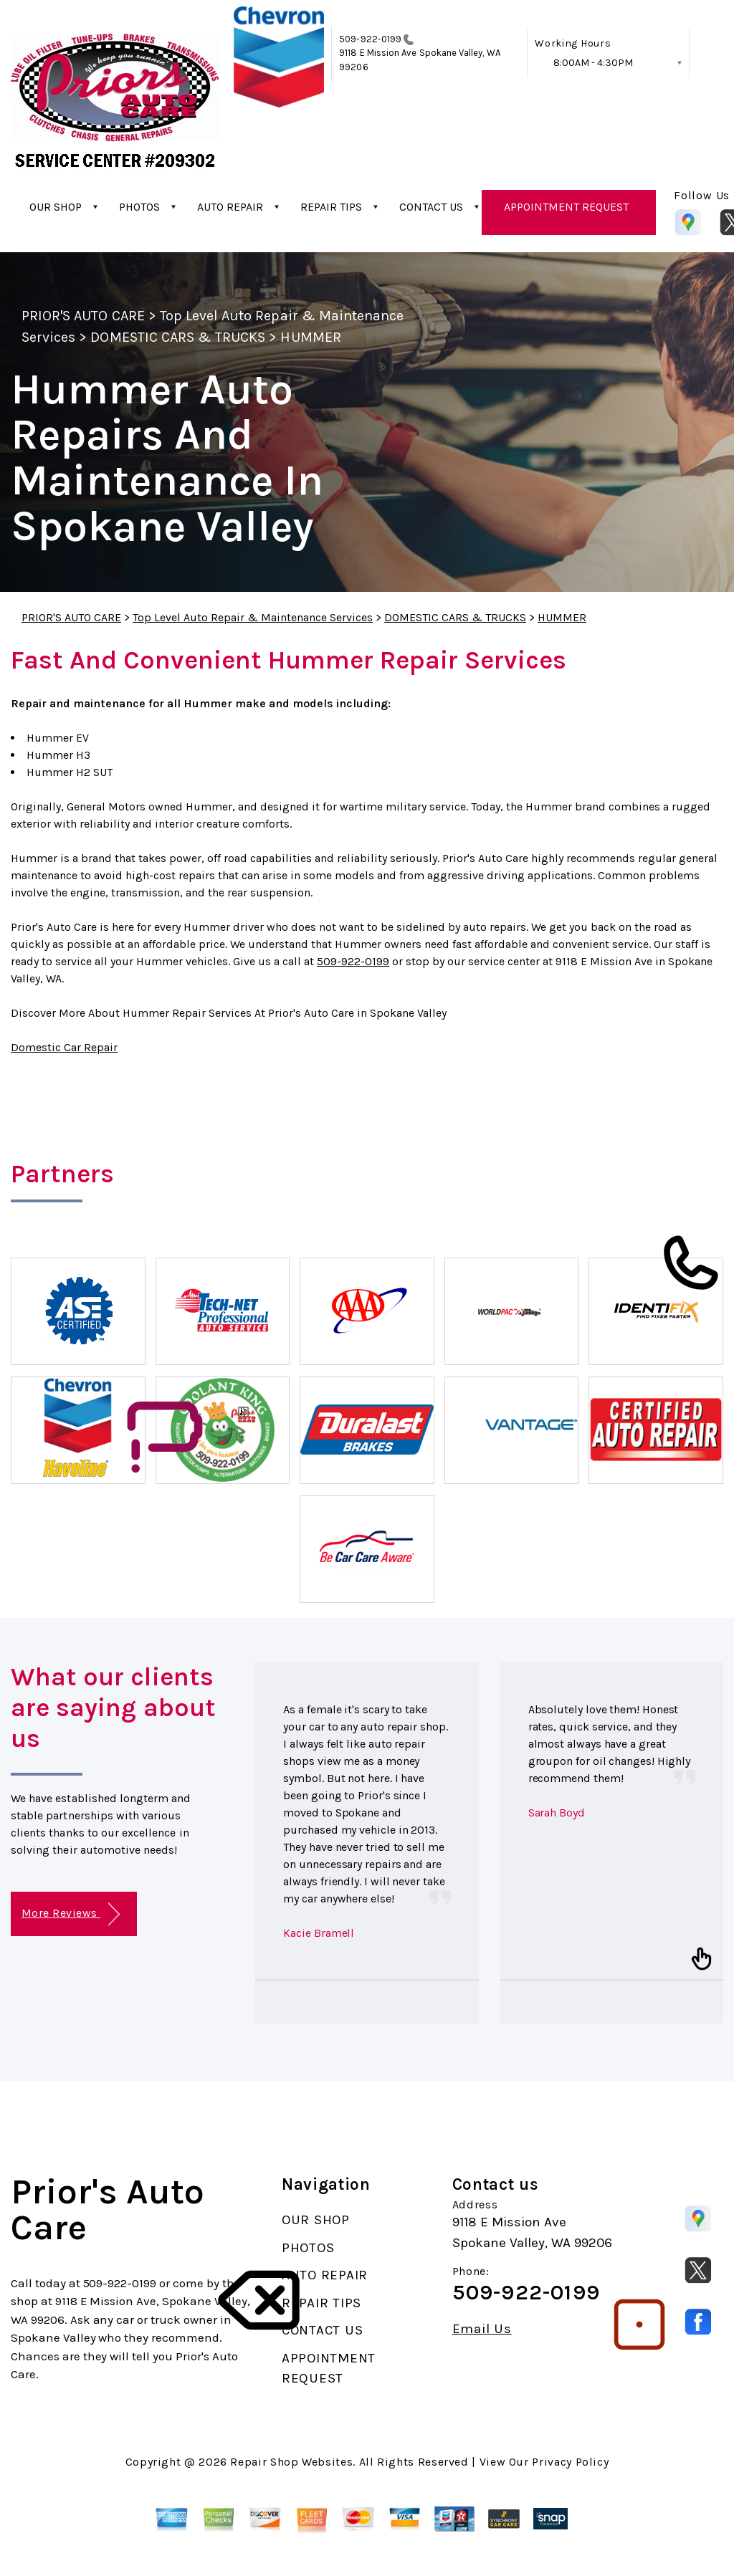  What do you see at coordinates (165, 1427) in the screenshot?
I see `battery warning or critical battery level` at bounding box center [165, 1427].